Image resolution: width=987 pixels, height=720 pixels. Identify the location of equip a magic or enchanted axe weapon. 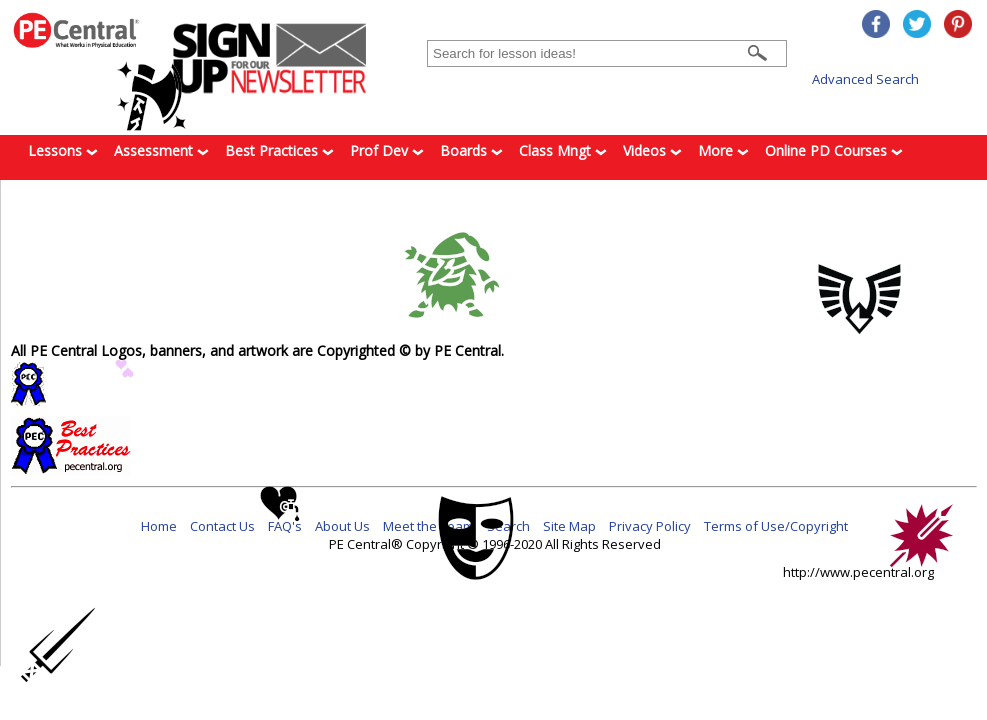
(151, 95).